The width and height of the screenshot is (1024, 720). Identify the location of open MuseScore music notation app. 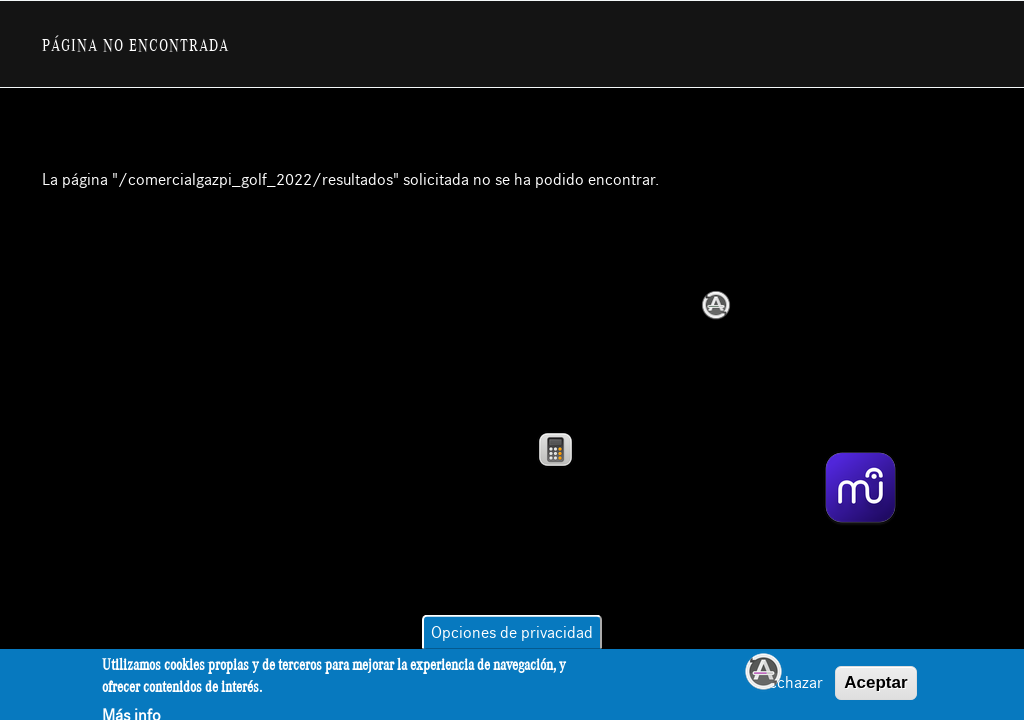
(860, 487).